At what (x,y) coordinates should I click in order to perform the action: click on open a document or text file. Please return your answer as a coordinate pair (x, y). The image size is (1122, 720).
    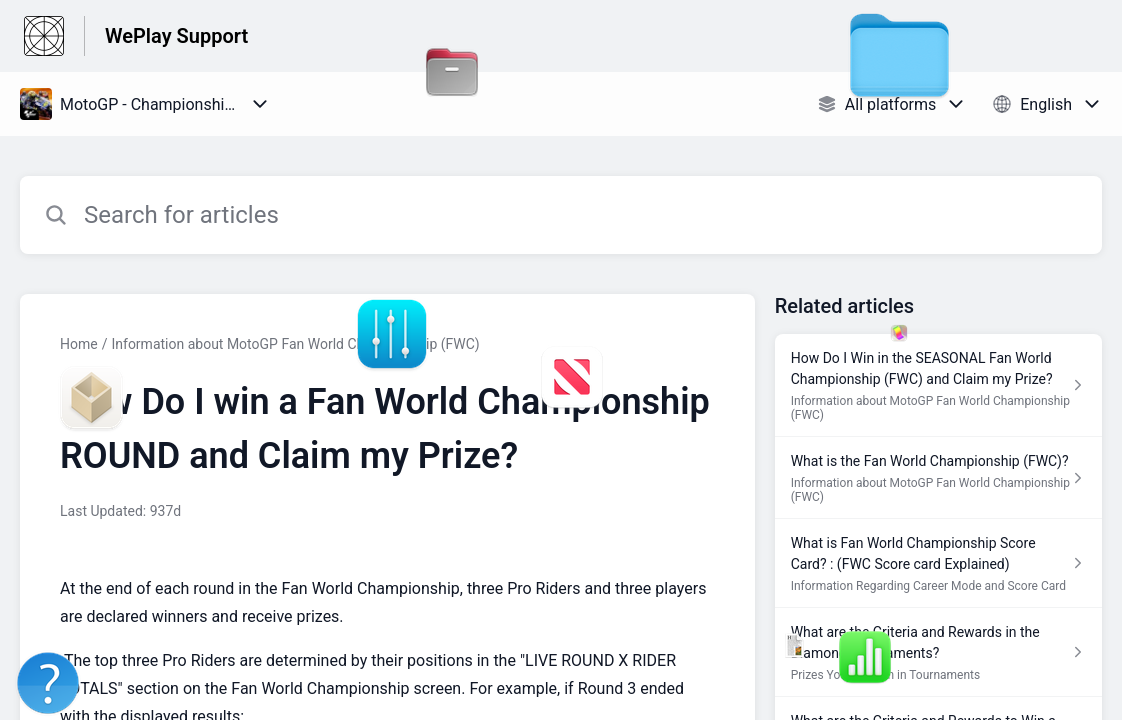
    Looking at the image, I should click on (794, 645).